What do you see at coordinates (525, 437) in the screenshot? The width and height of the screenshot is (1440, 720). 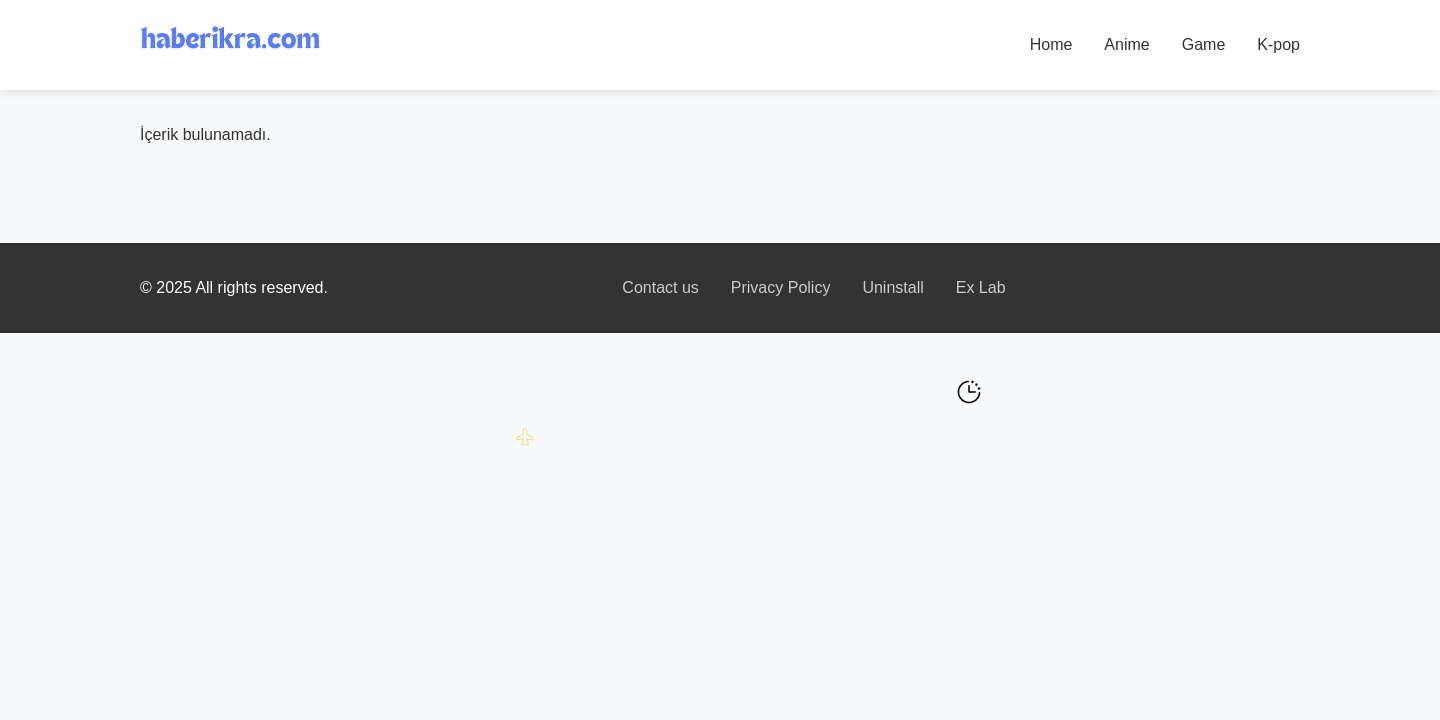 I see `enable airplane mode` at bounding box center [525, 437].